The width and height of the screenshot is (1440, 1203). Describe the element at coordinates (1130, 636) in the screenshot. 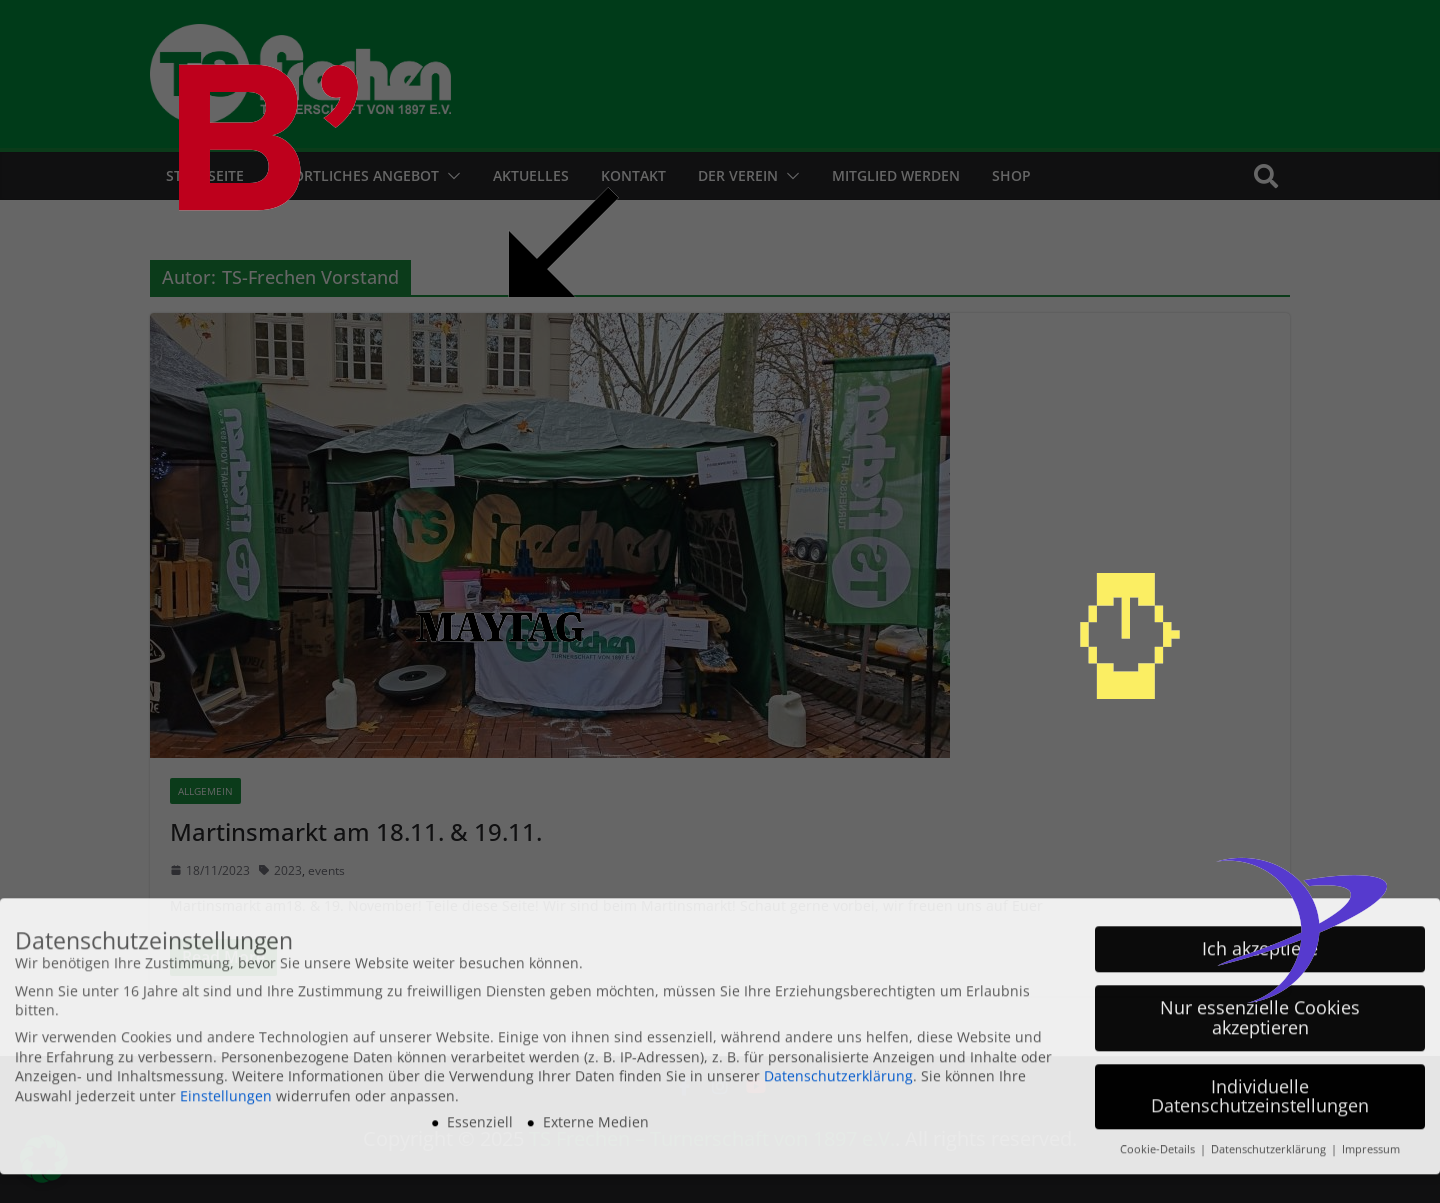

I see `visit Hackernoon website or blog` at that location.